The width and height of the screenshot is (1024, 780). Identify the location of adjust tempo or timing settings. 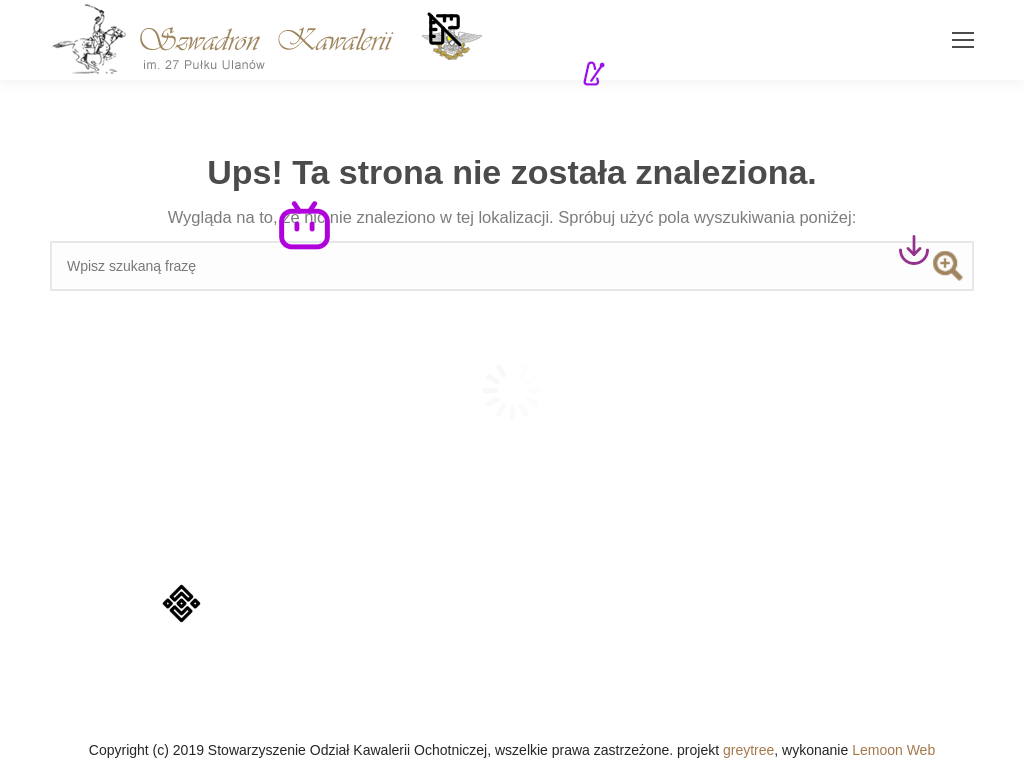
(592, 73).